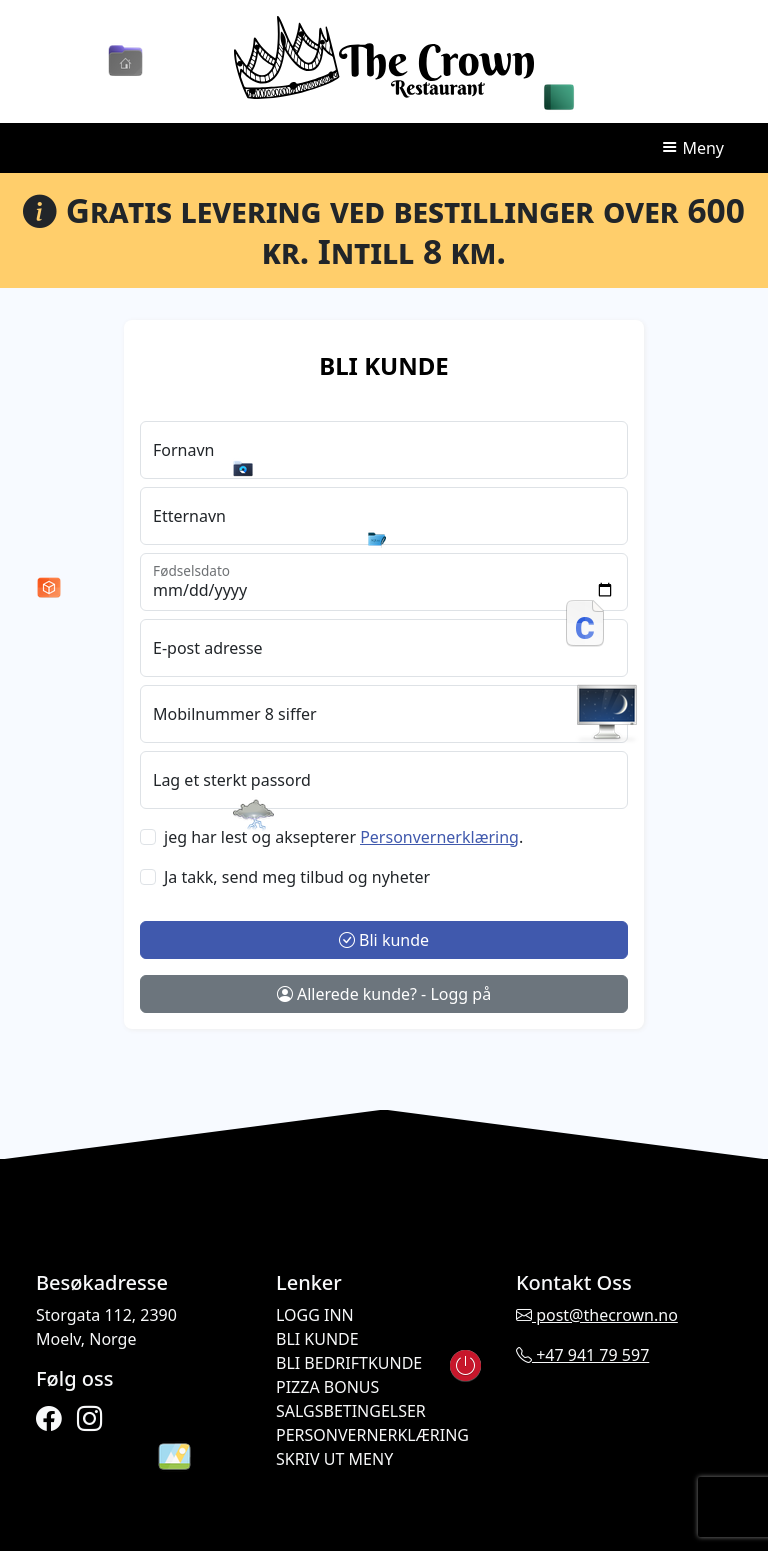  I want to click on access the desktop folder, so click(559, 96).